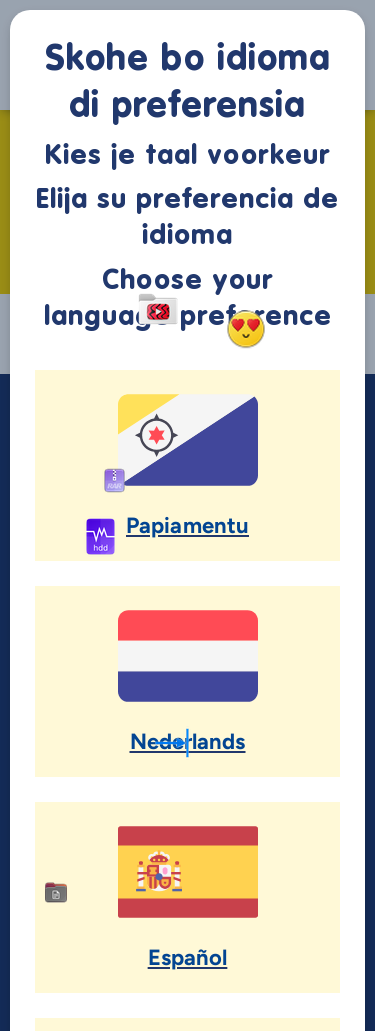 This screenshot has height=1031, width=375. Describe the element at coordinates (114, 480) in the screenshot. I see `a compressed RAR archive file` at that location.